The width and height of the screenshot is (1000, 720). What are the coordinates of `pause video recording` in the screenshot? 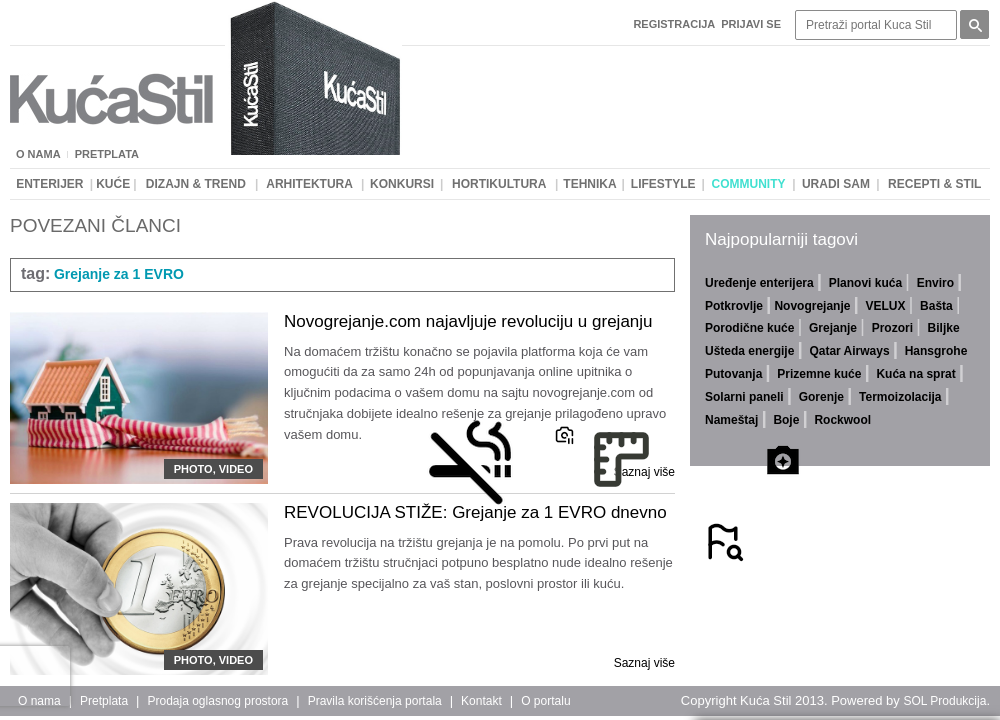 It's located at (564, 434).